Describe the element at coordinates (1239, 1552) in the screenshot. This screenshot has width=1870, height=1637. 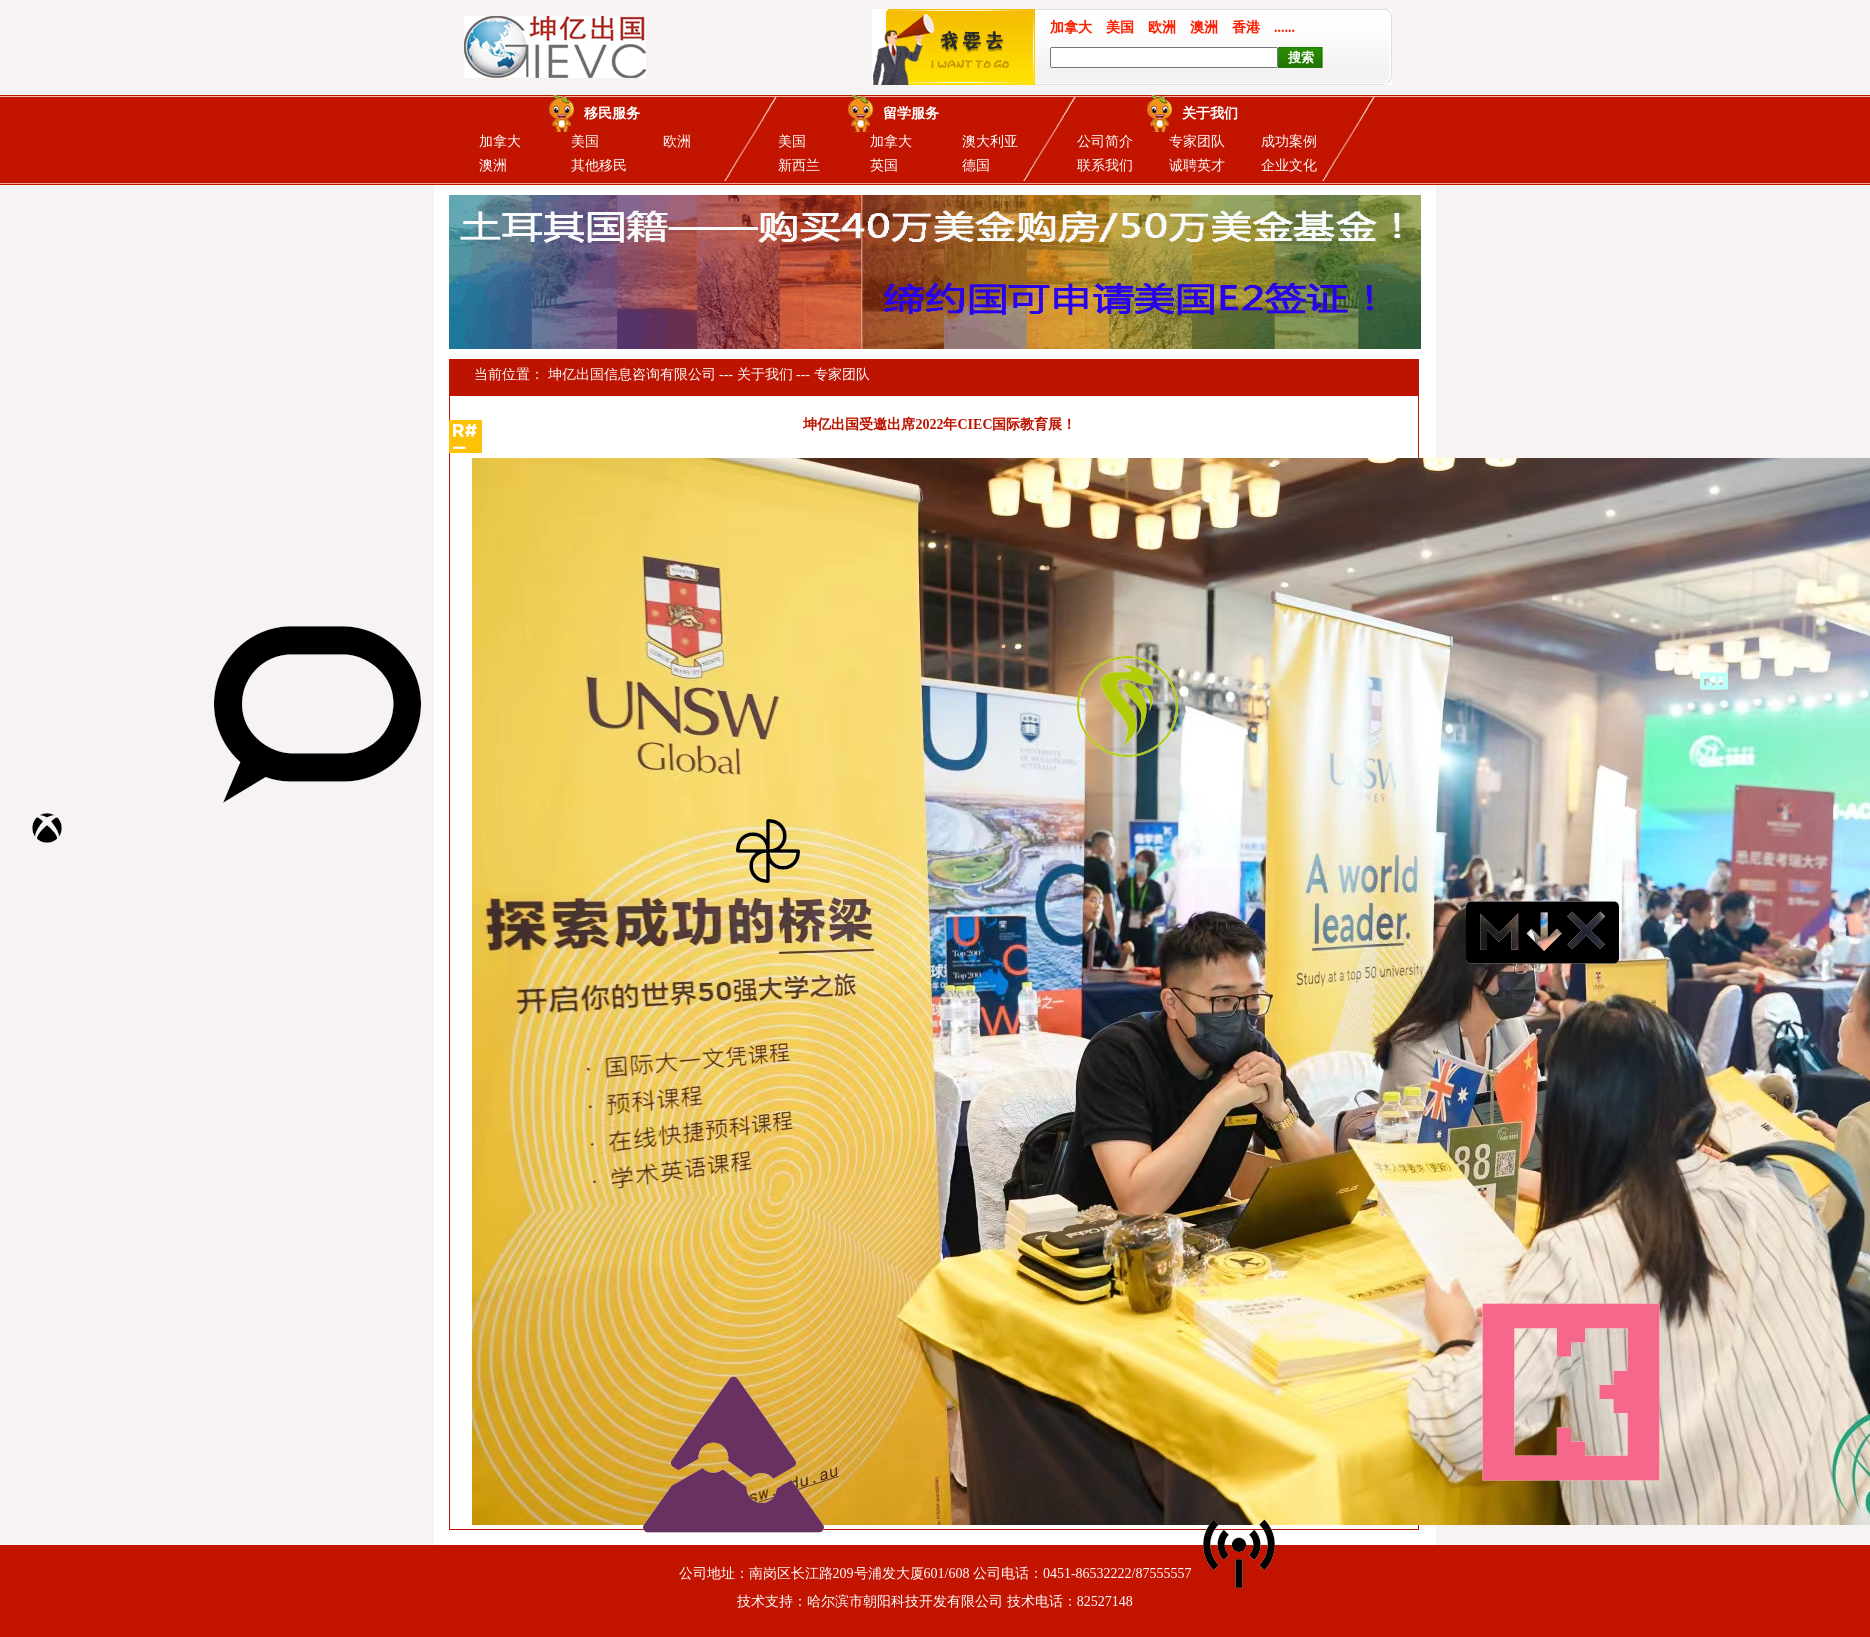
I see `start a live broadcast or stream` at that location.